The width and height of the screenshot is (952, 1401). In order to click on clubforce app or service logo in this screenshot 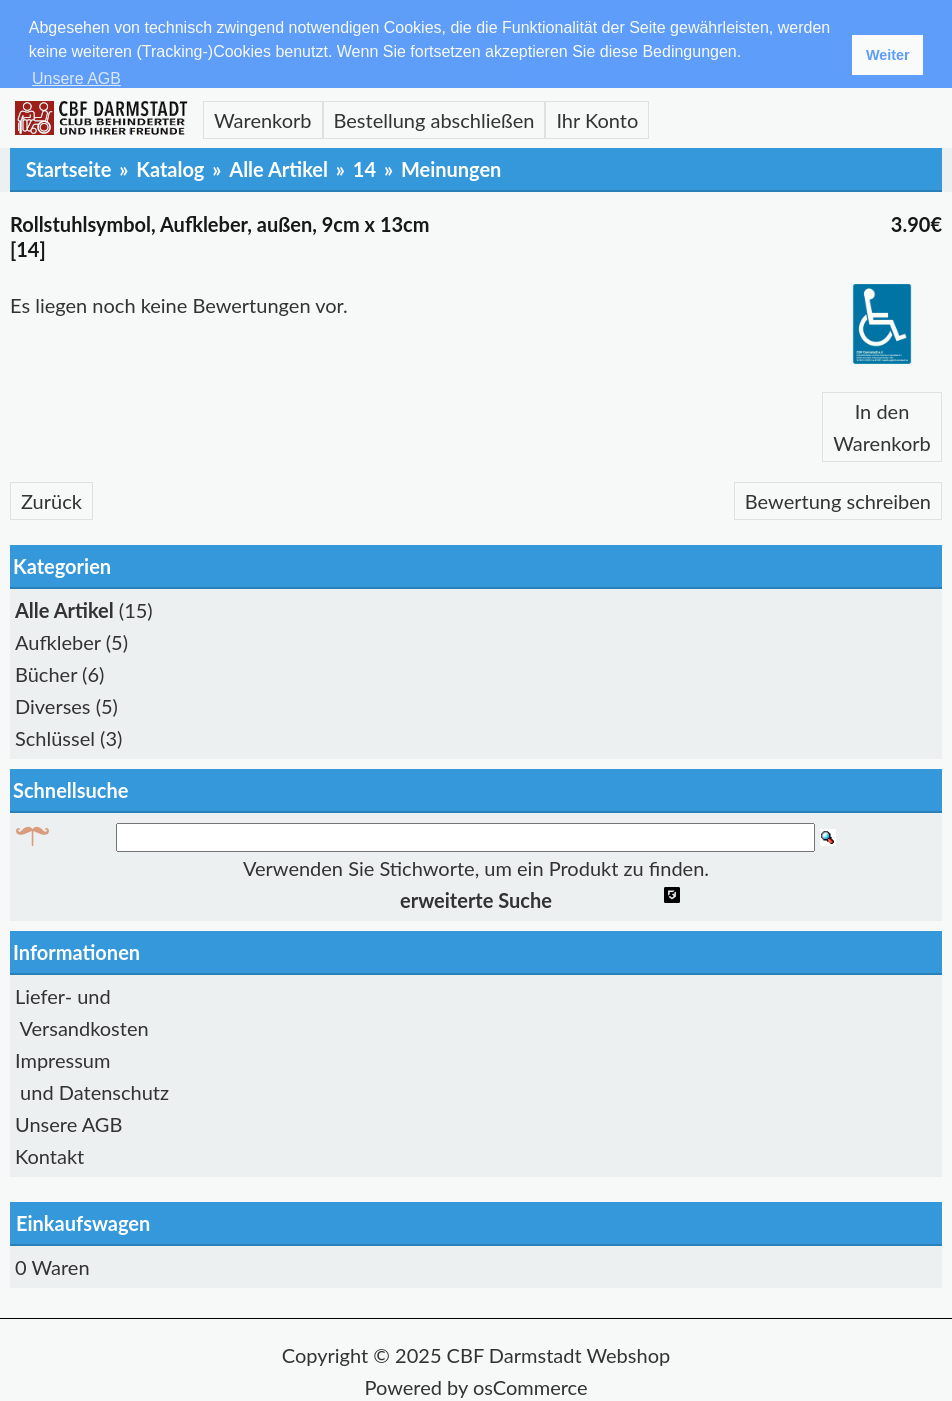, I will do `click(672, 895)`.